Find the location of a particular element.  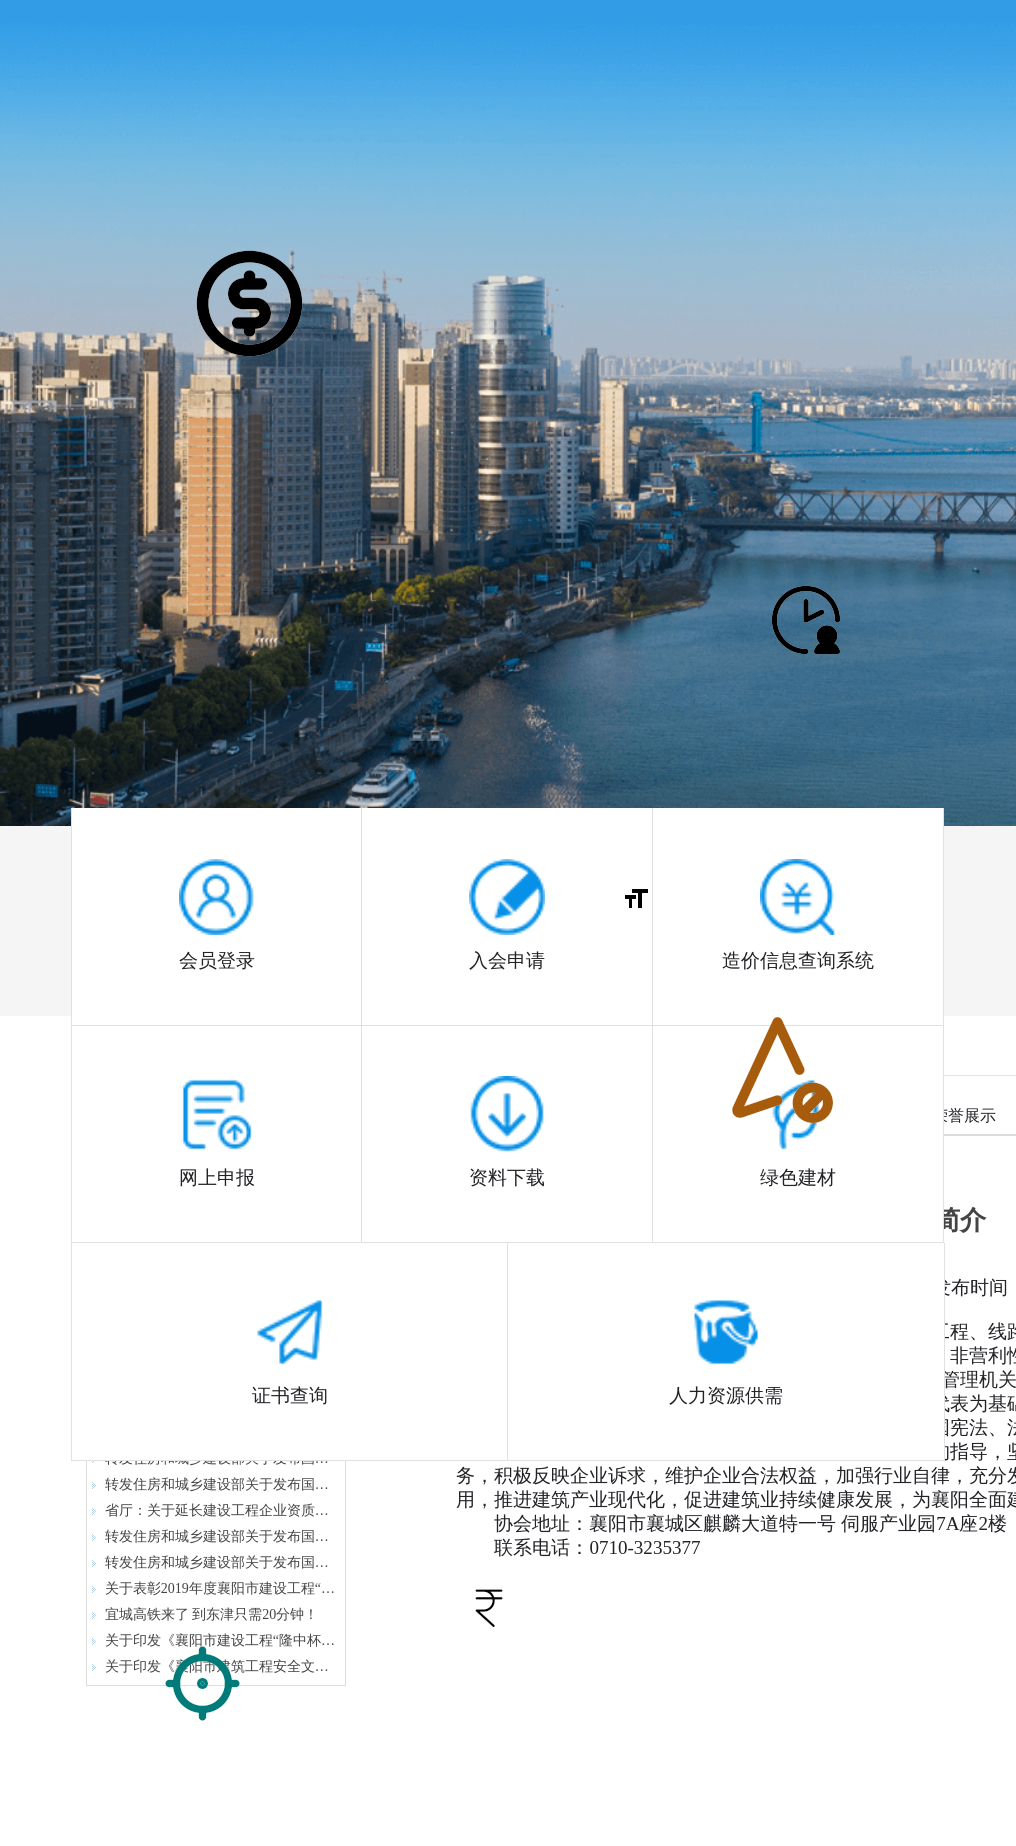

center or focus on current location is located at coordinates (202, 1683).